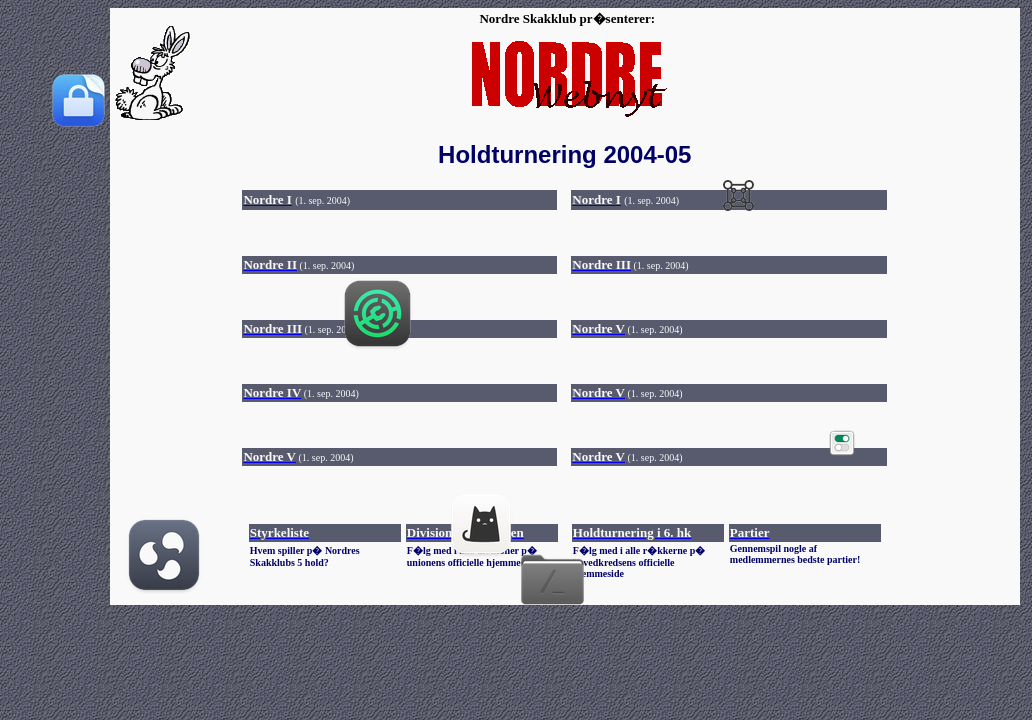 The width and height of the screenshot is (1032, 720). I want to click on access system settings and preferences, so click(842, 443).